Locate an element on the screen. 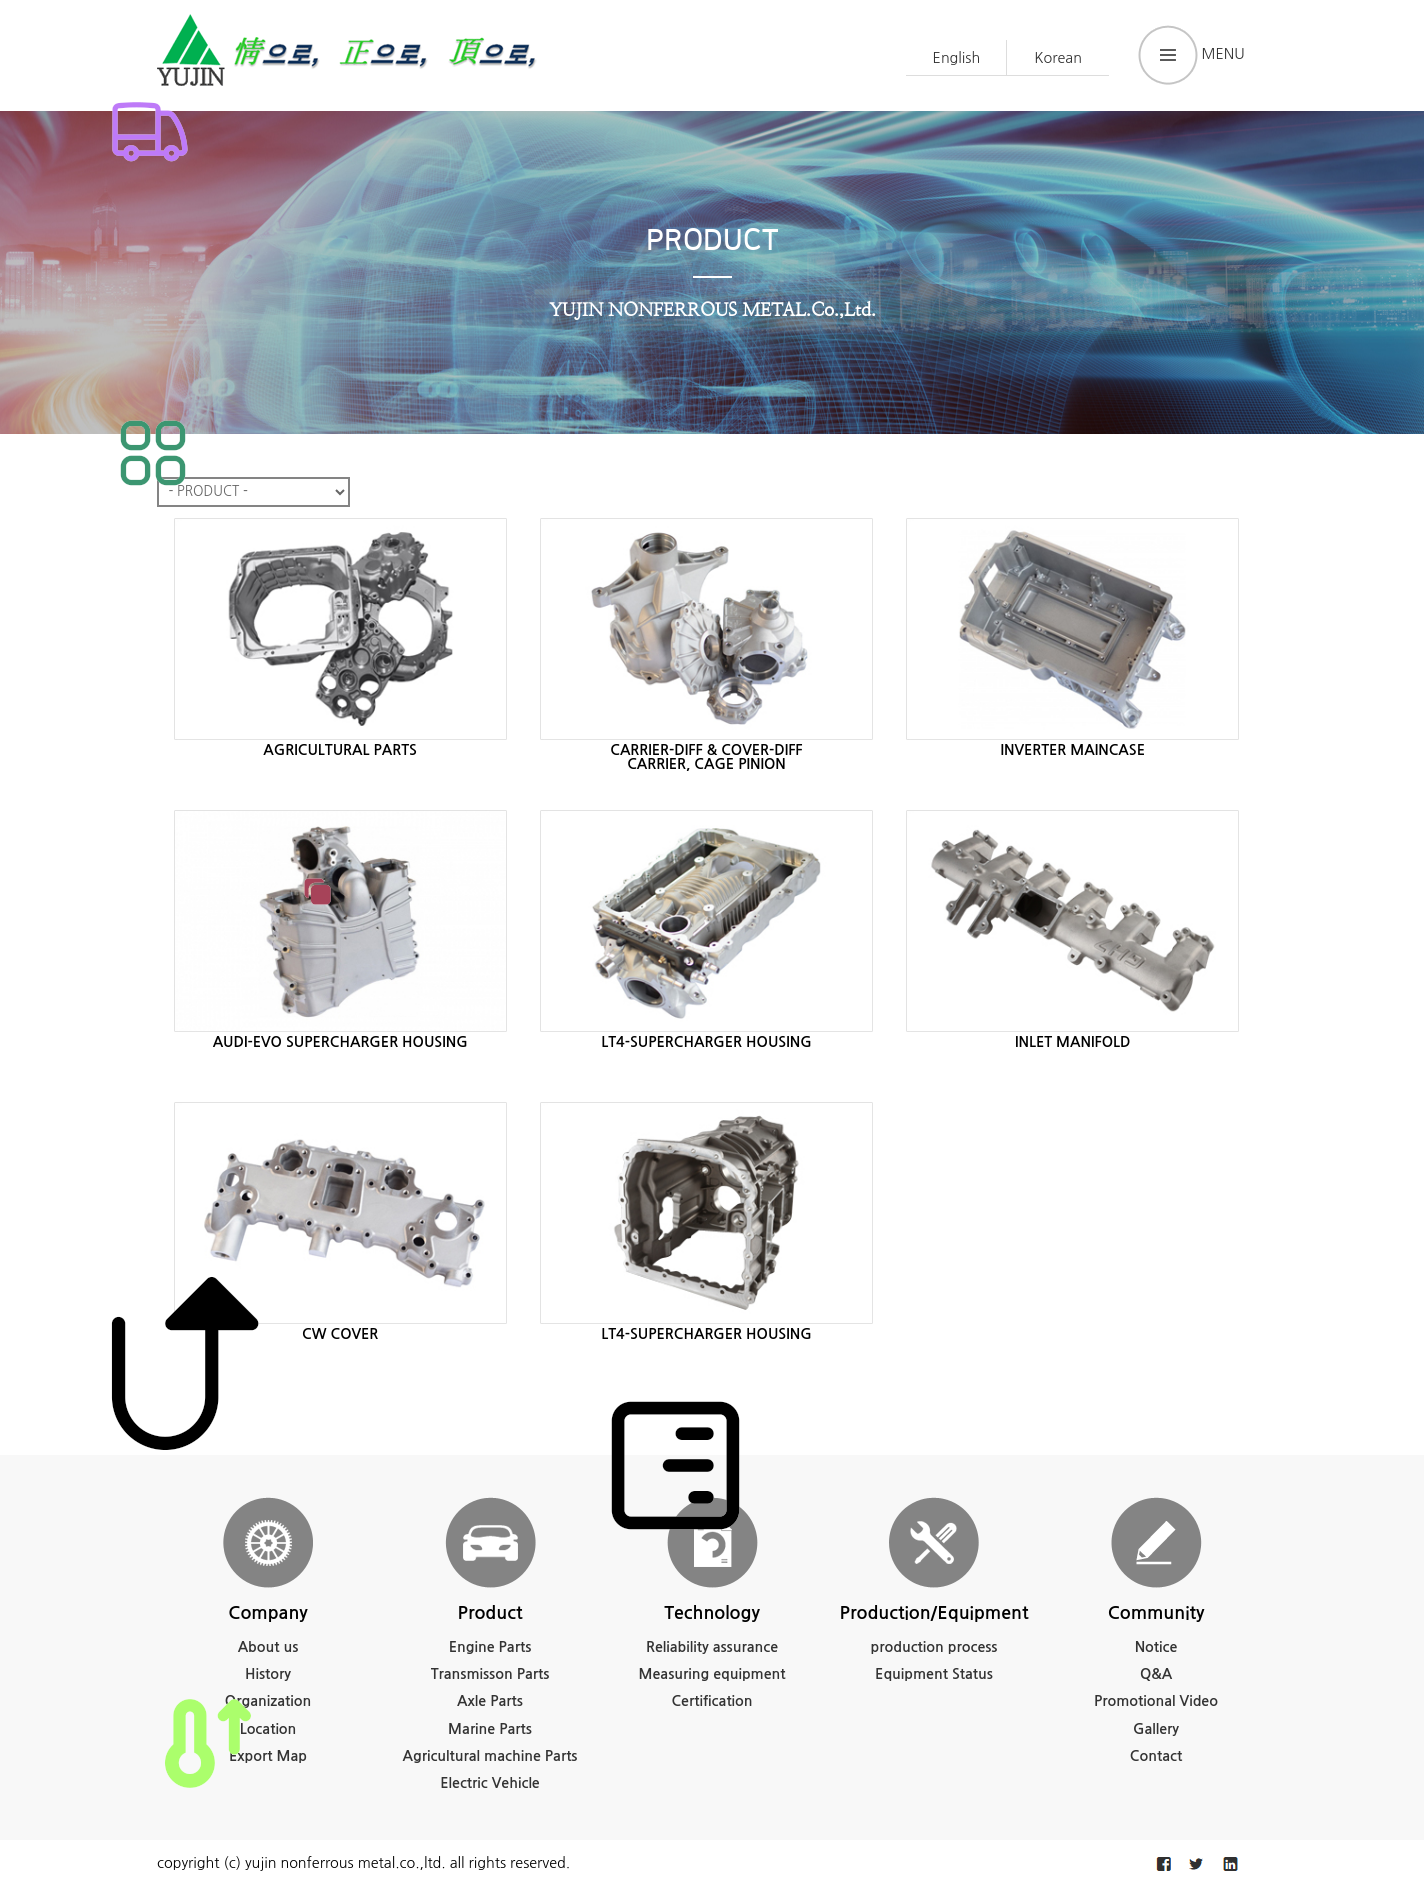 The image size is (1424, 1886). indicates rising temperature is located at coordinates (206, 1743).